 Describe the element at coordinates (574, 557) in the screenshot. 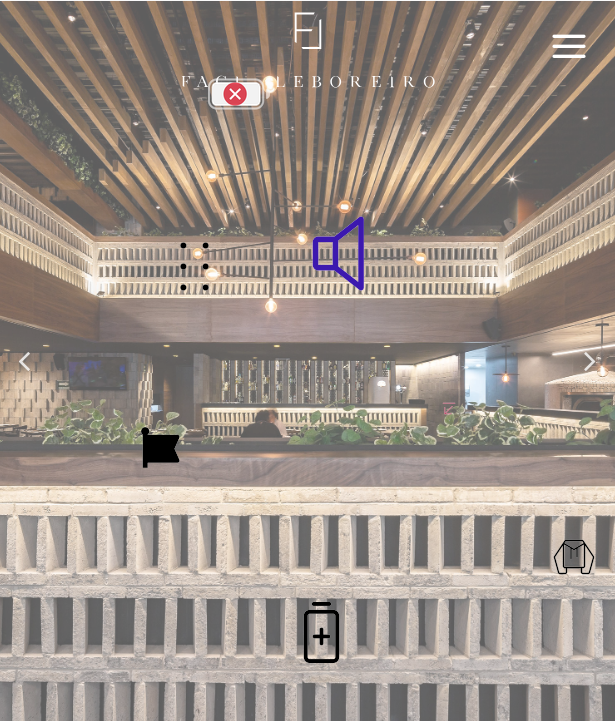

I see `browse casual or streetwear clothing` at that location.